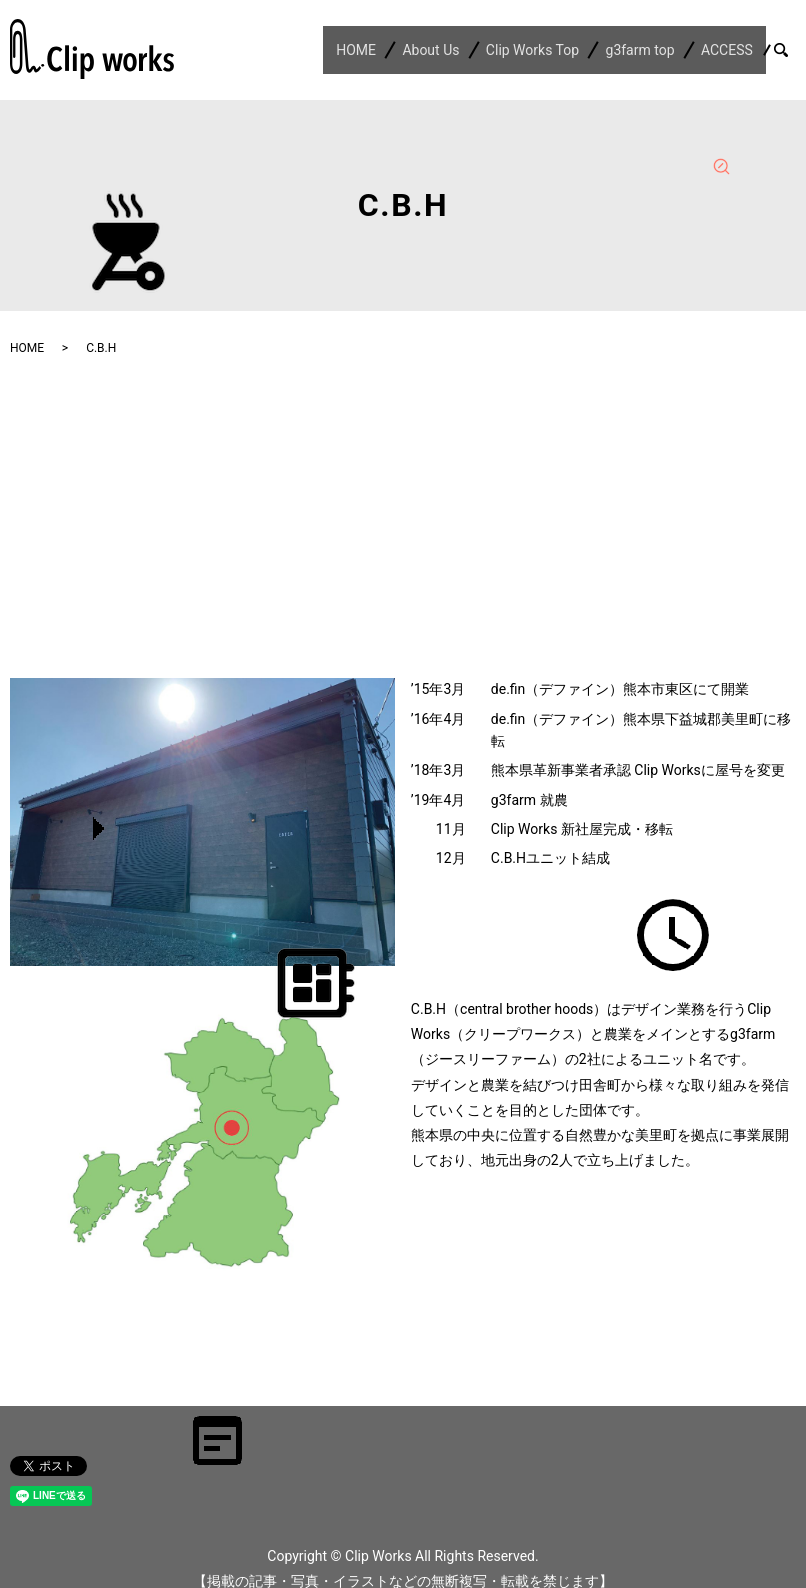 The height and width of the screenshot is (1588, 806). Describe the element at coordinates (673, 935) in the screenshot. I see `view time or clock settings` at that location.